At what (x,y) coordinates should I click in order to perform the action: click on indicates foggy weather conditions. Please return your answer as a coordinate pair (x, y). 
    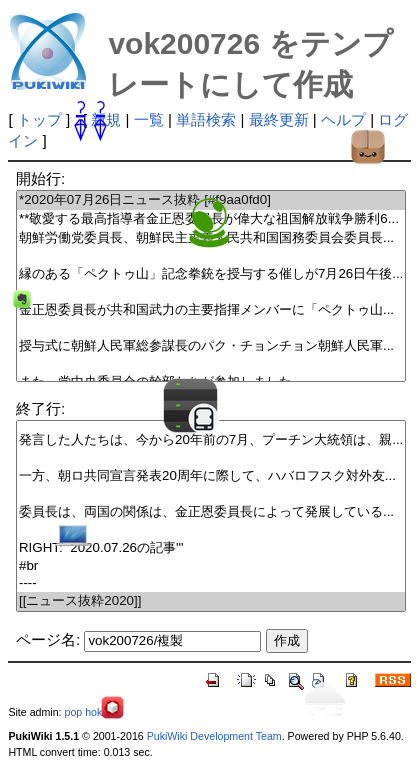
    Looking at the image, I should click on (325, 699).